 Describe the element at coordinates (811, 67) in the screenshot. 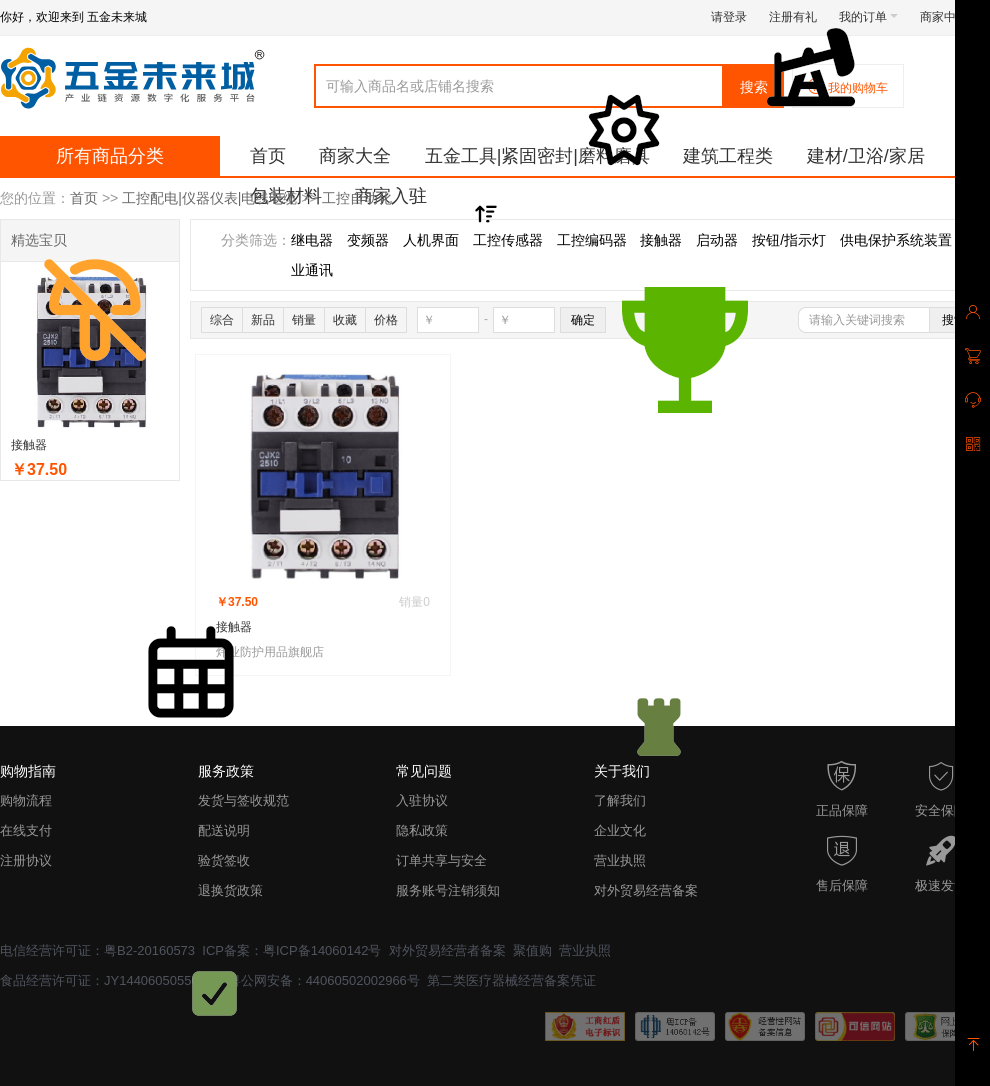

I see `represents oil and gas industry or energy sector` at that location.